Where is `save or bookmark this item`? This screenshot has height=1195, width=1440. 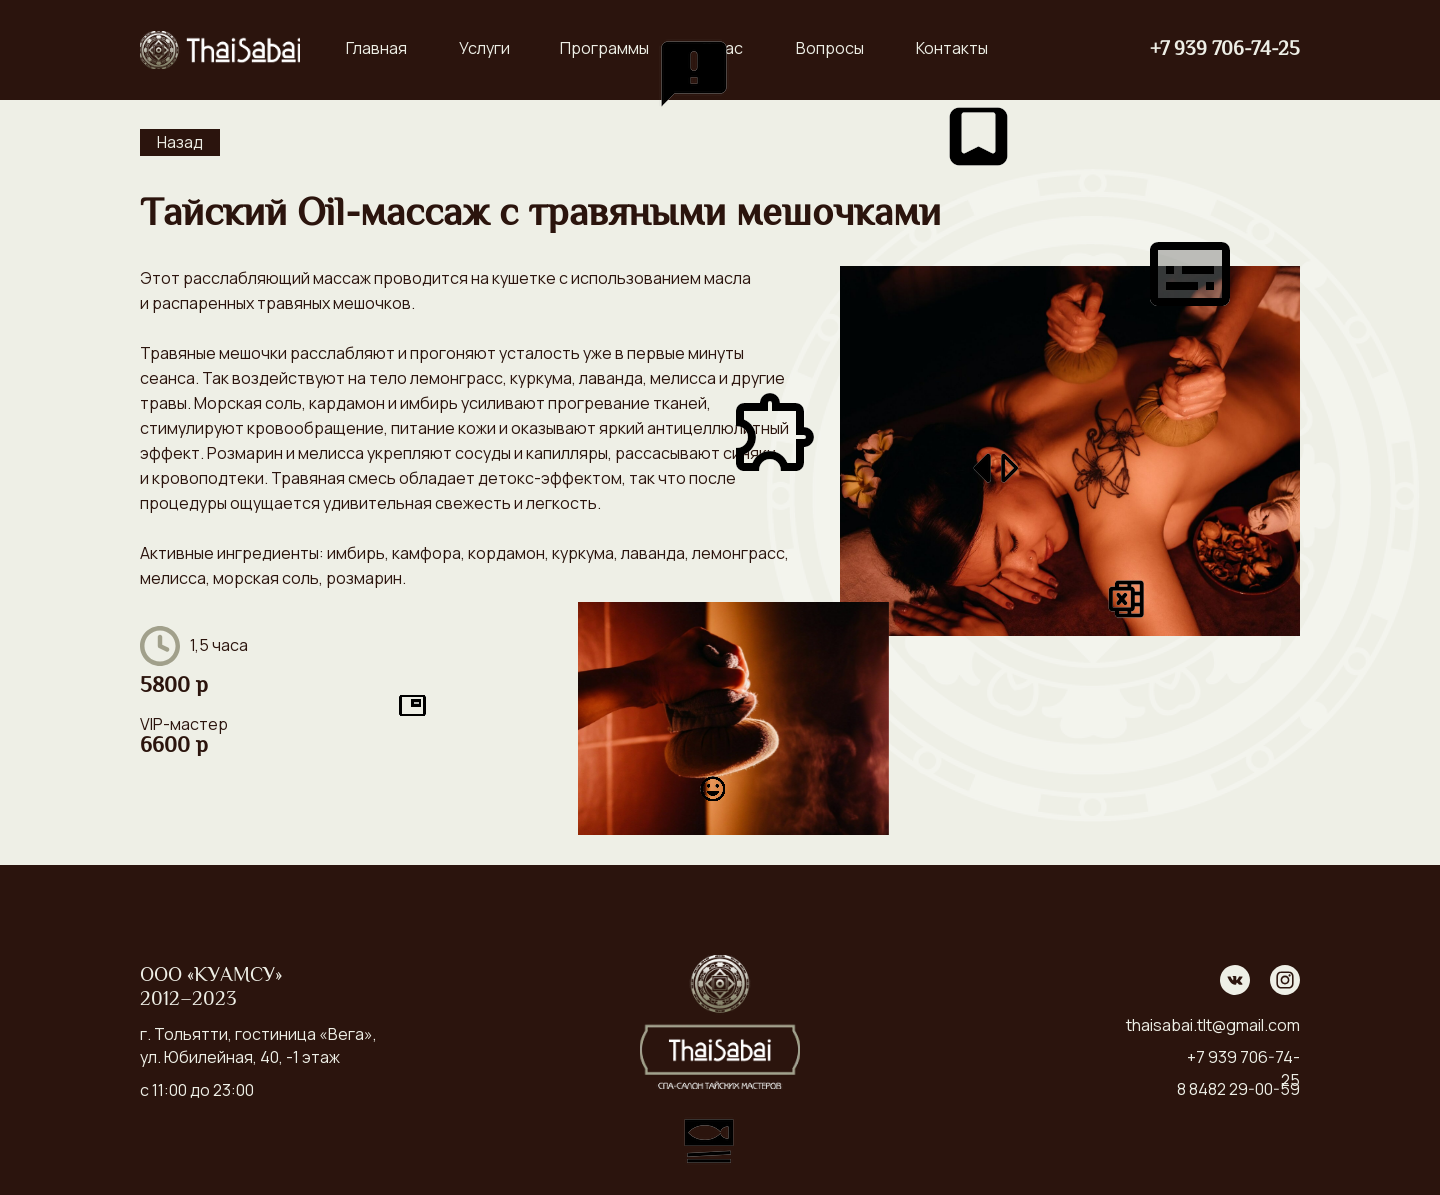 save or bookmark this item is located at coordinates (978, 136).